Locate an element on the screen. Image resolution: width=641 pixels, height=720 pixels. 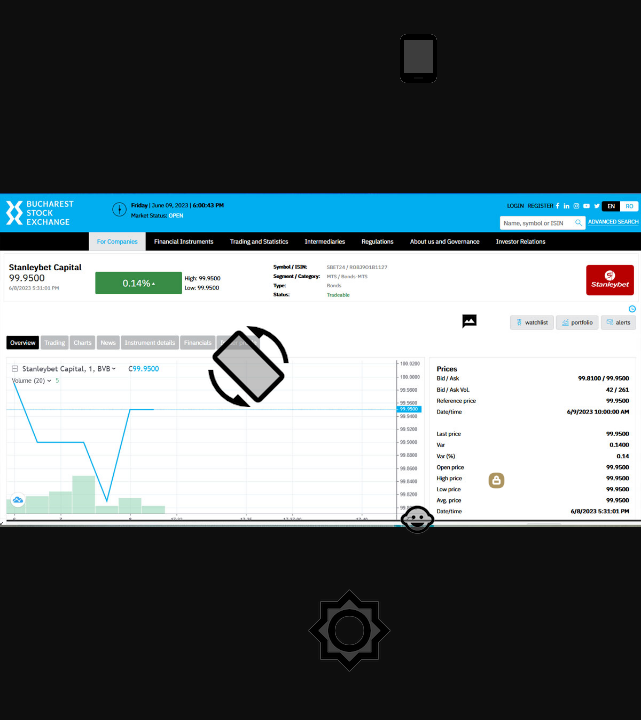
indicates a multimedia message (MMS) is located at coordinates (469, 321).